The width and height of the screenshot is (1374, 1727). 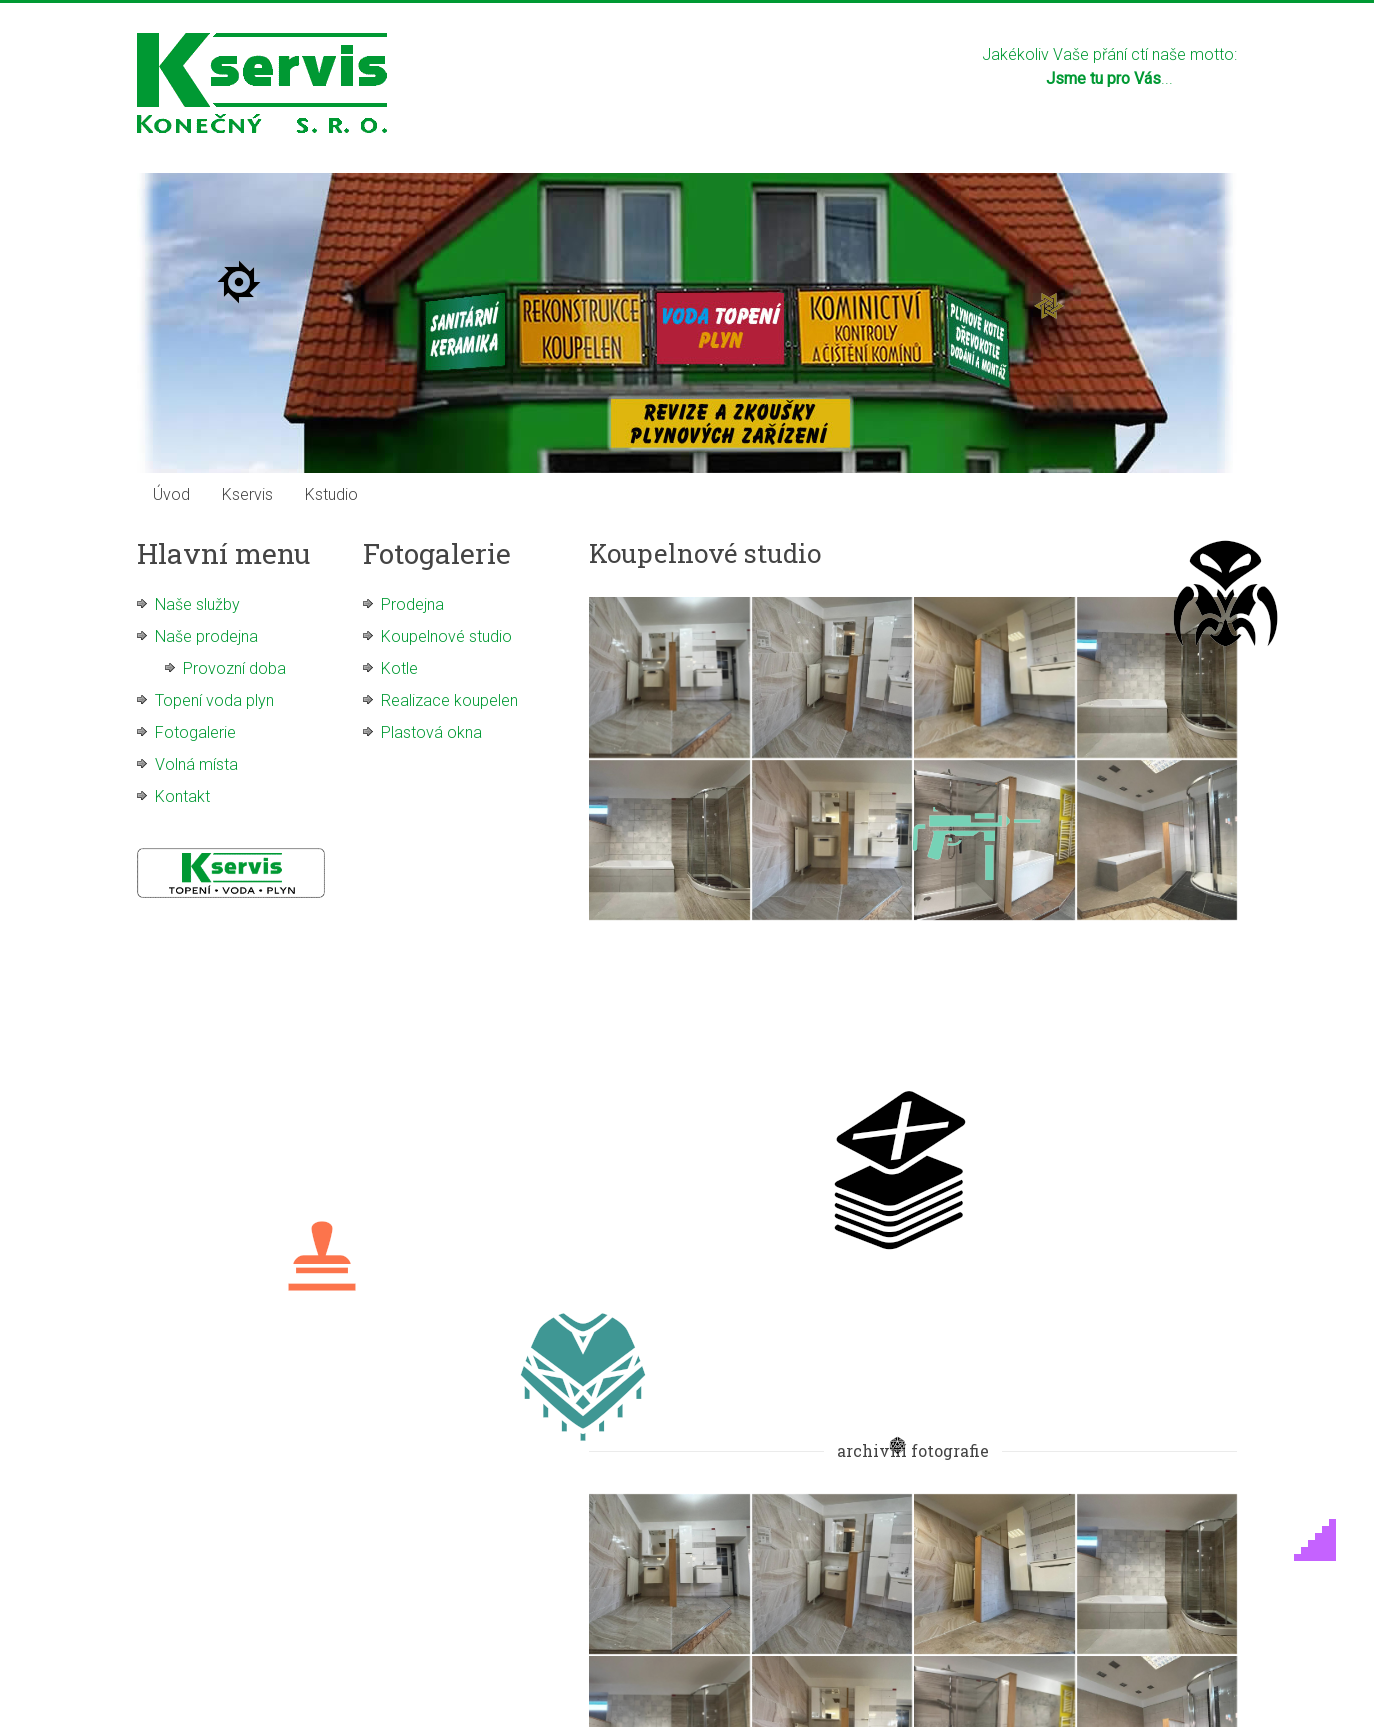 I want to click on delete or remove a card from your deck, so click(x=900, y=1162).